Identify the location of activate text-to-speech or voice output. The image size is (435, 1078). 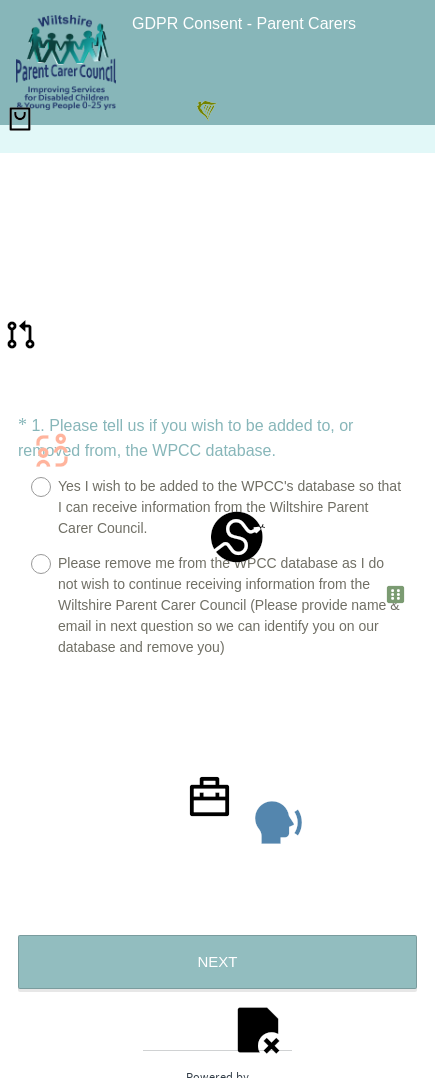
(278, 822).